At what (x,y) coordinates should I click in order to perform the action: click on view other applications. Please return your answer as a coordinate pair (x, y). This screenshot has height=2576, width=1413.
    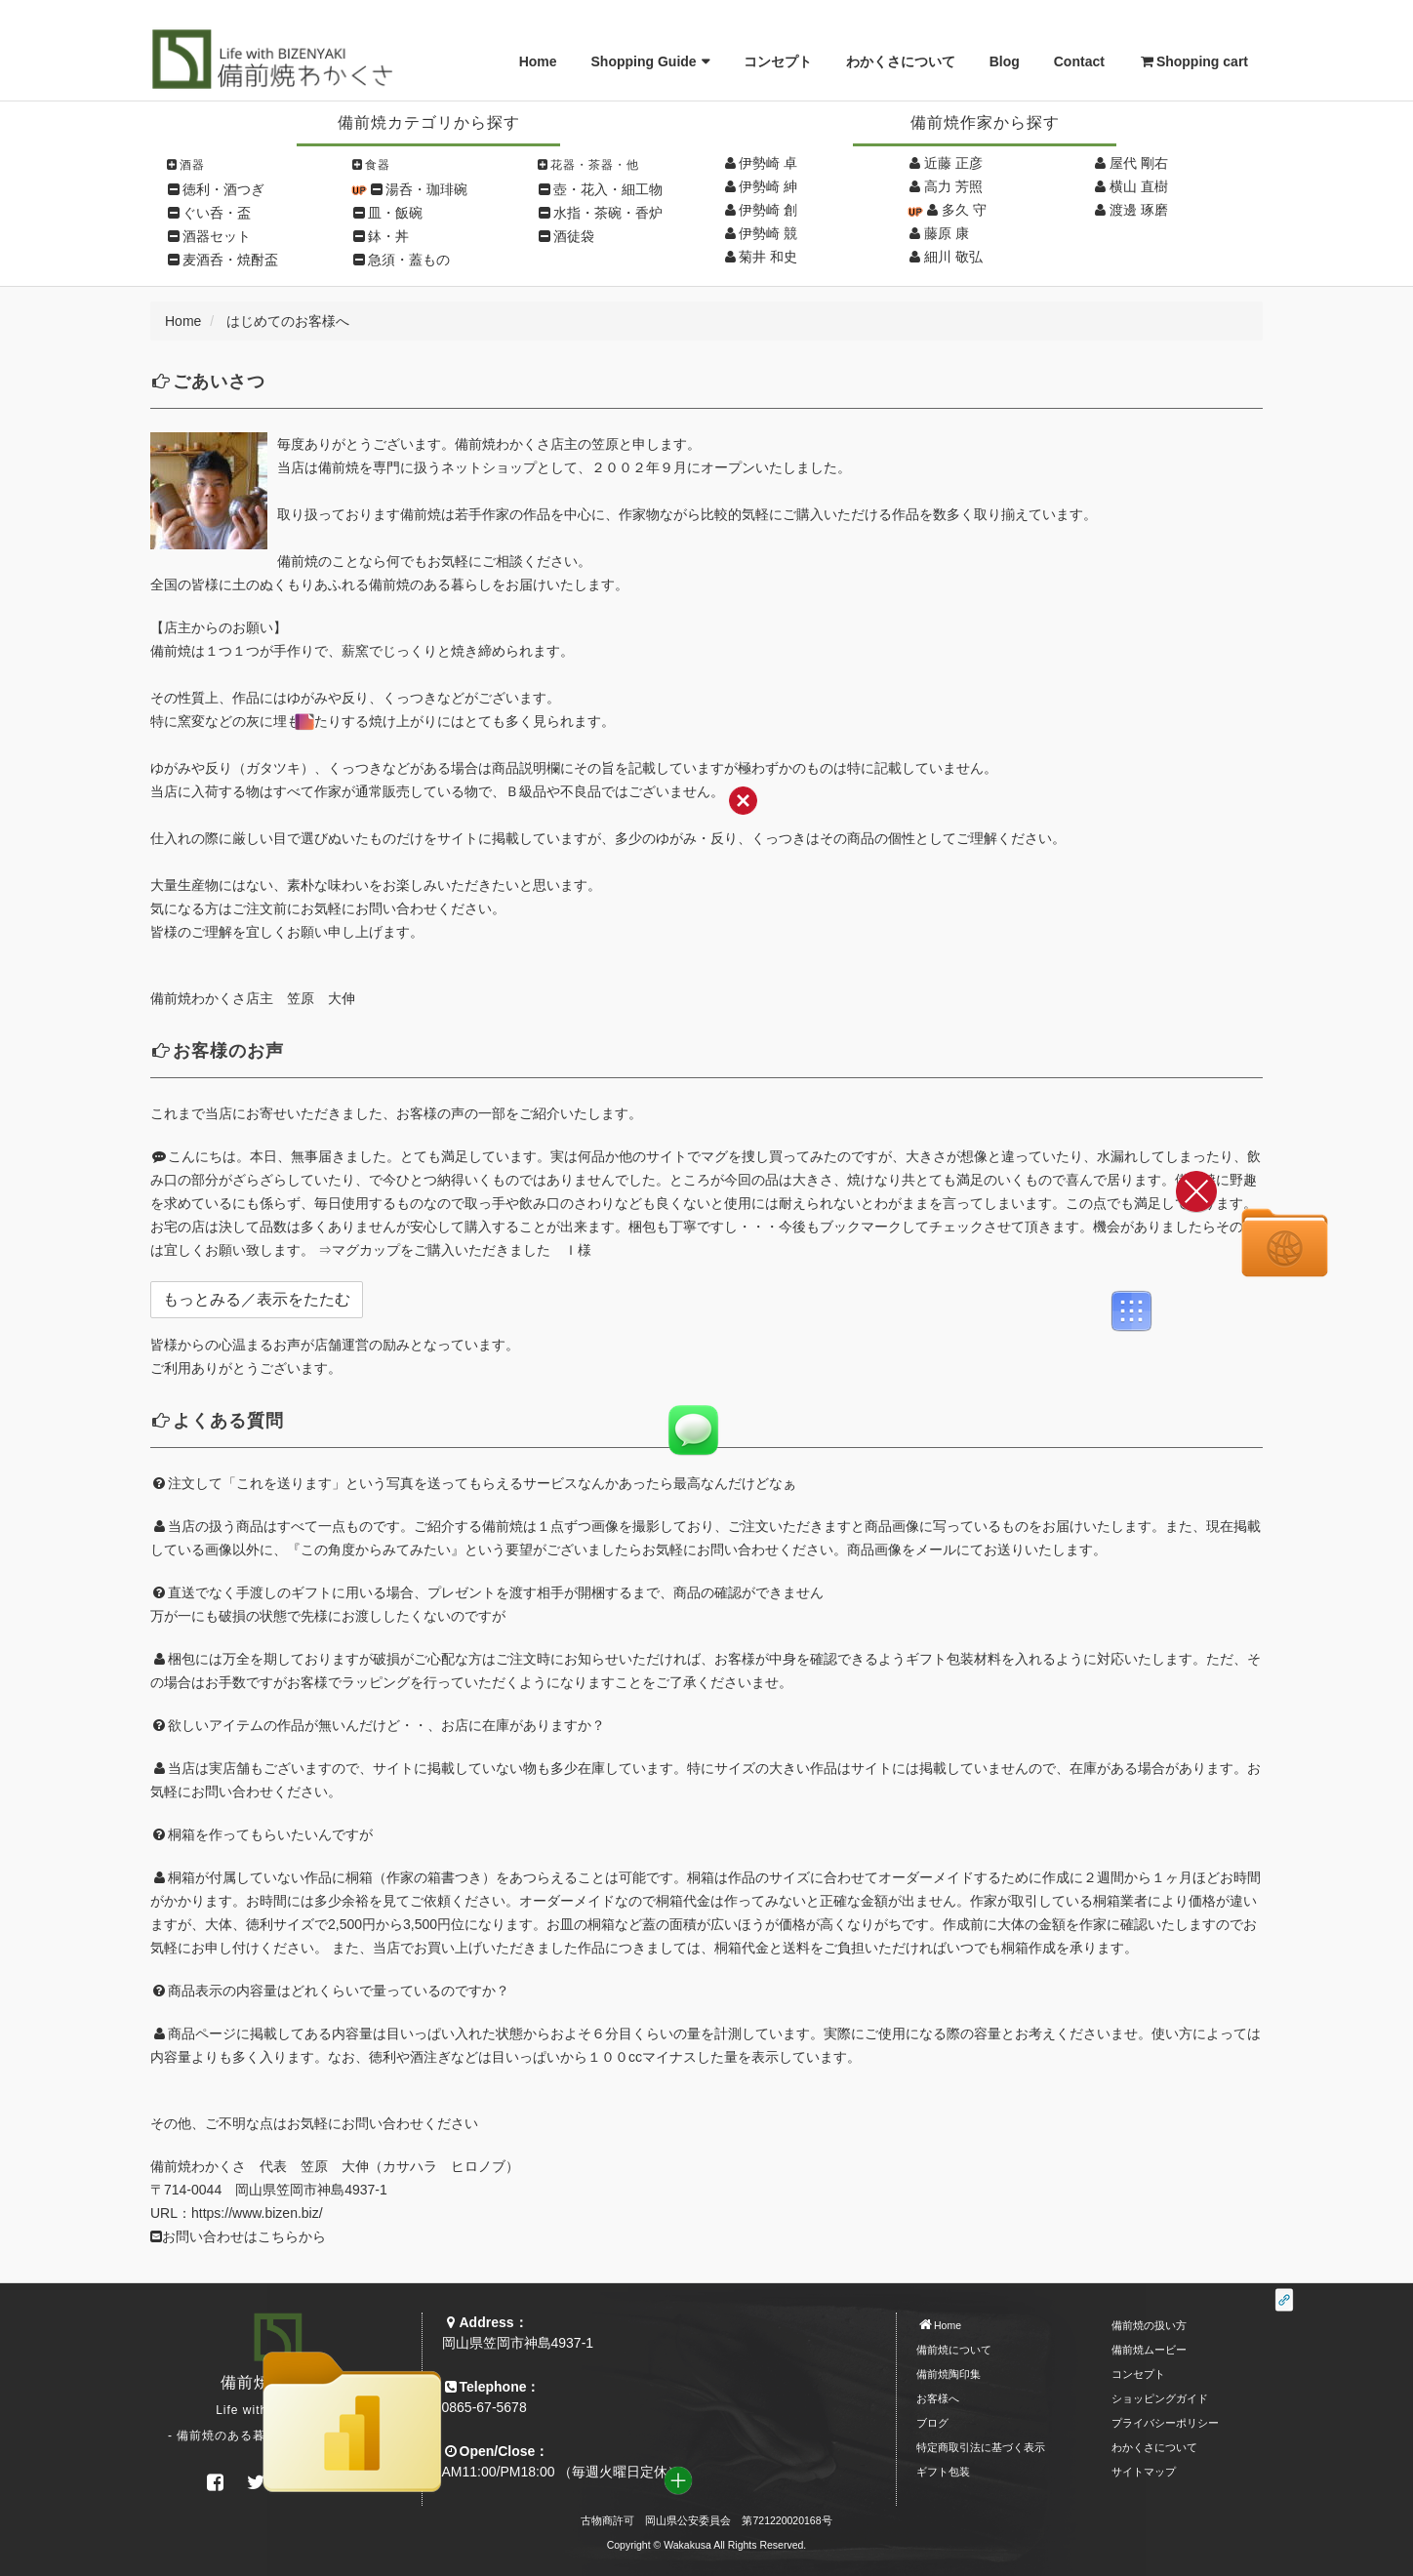
    Looking at the image, I should click on (1131, 1310).